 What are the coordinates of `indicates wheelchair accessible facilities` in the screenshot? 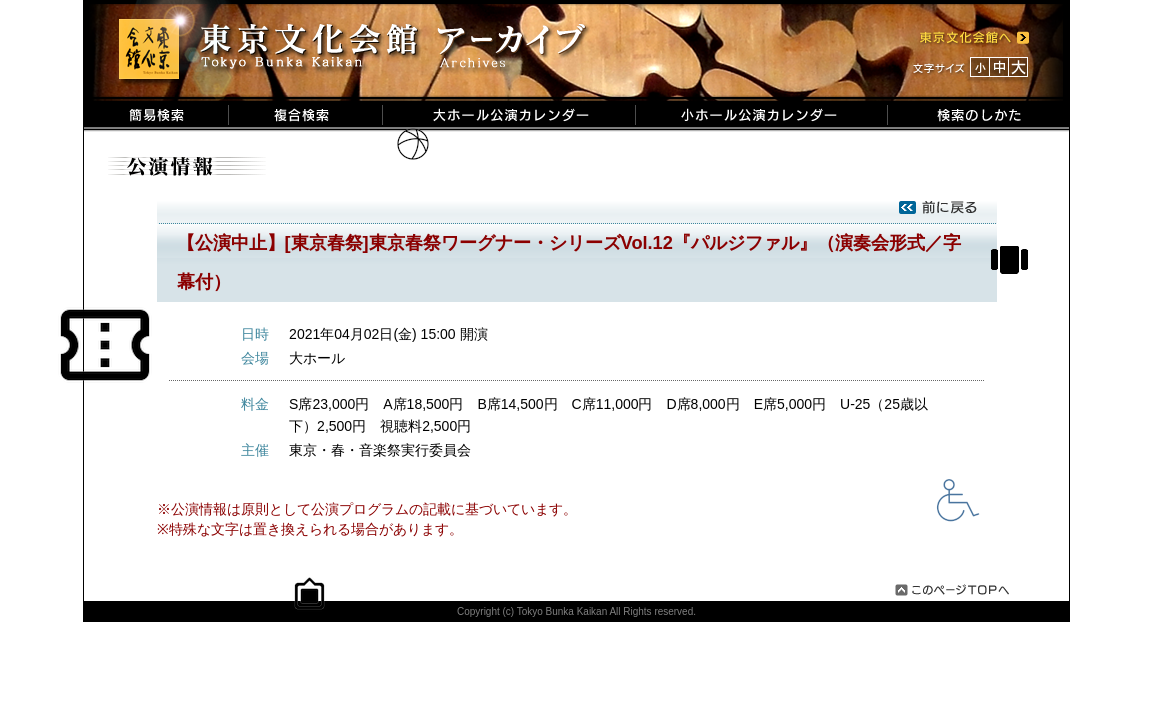 It's located at (954, 501).